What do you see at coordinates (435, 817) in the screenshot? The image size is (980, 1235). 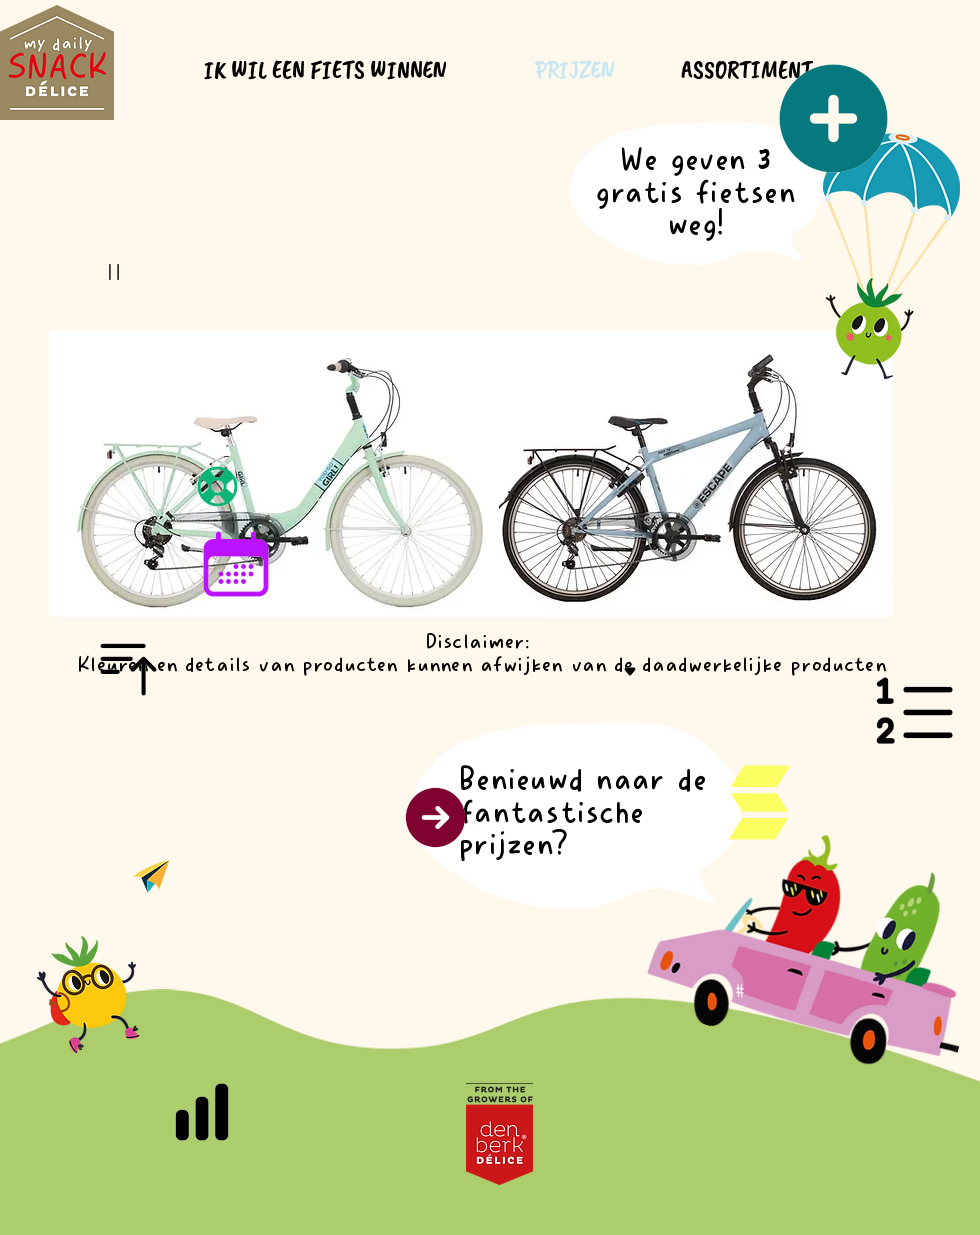 I see `proceed to the next step` at bounding box center [435, 817].